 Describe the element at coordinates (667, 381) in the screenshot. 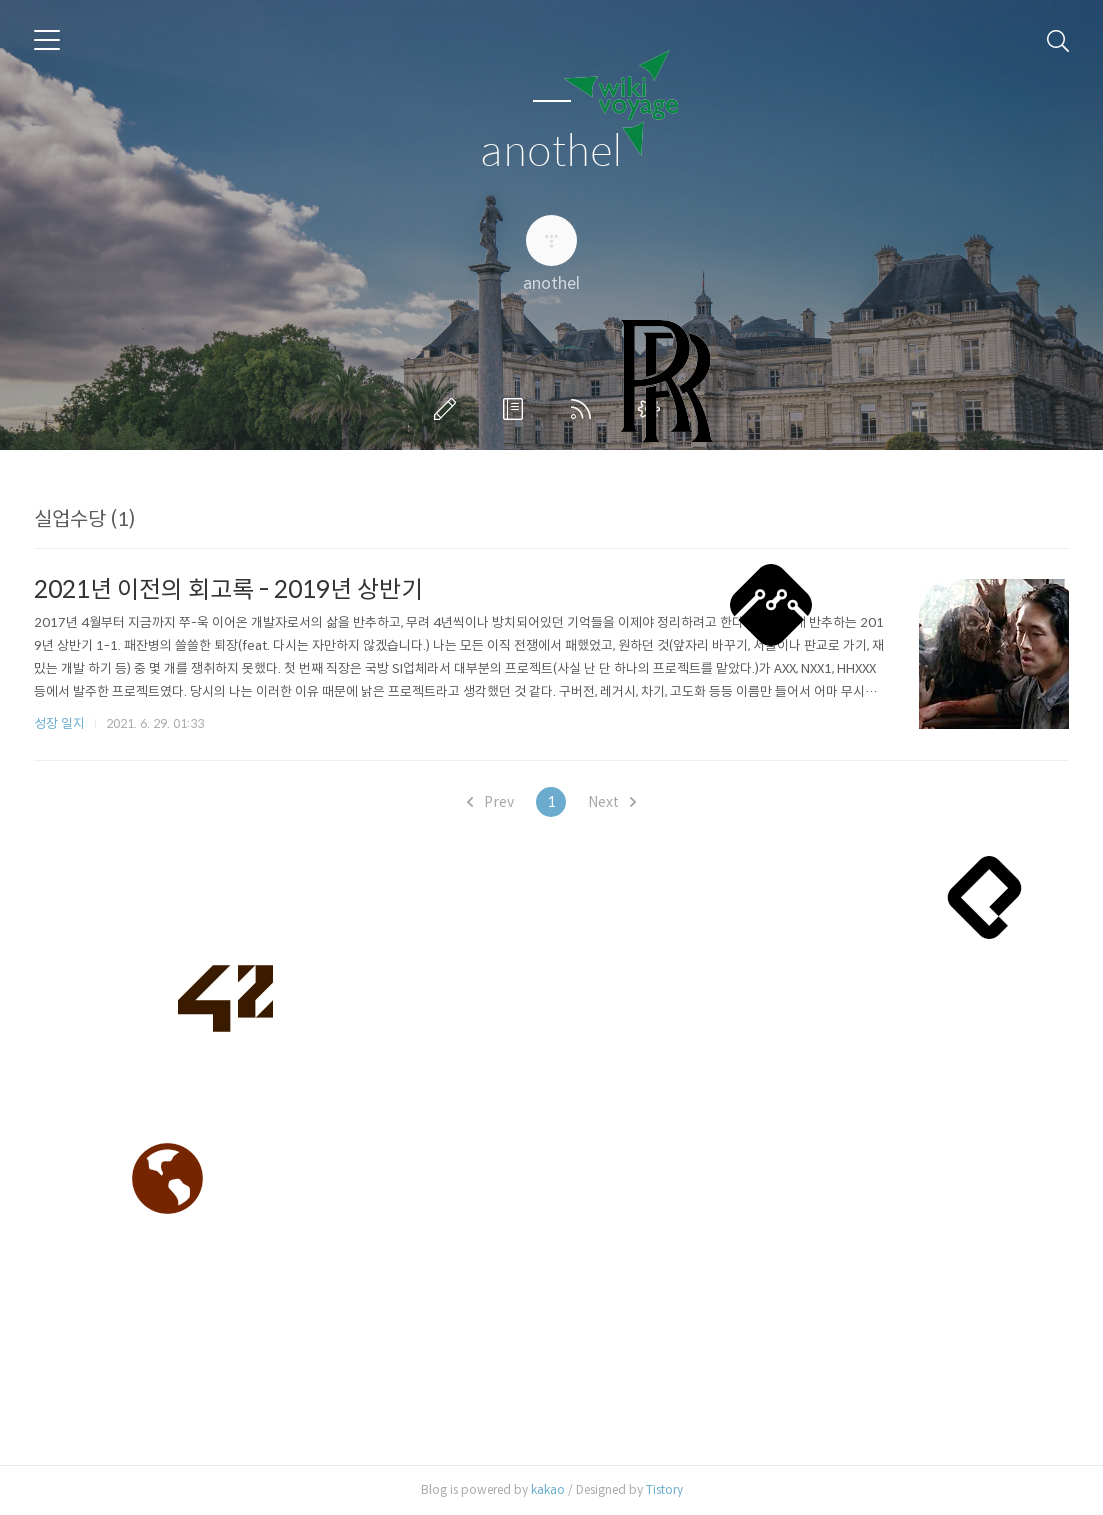

I see `rolls-royce brand logo` at that location.